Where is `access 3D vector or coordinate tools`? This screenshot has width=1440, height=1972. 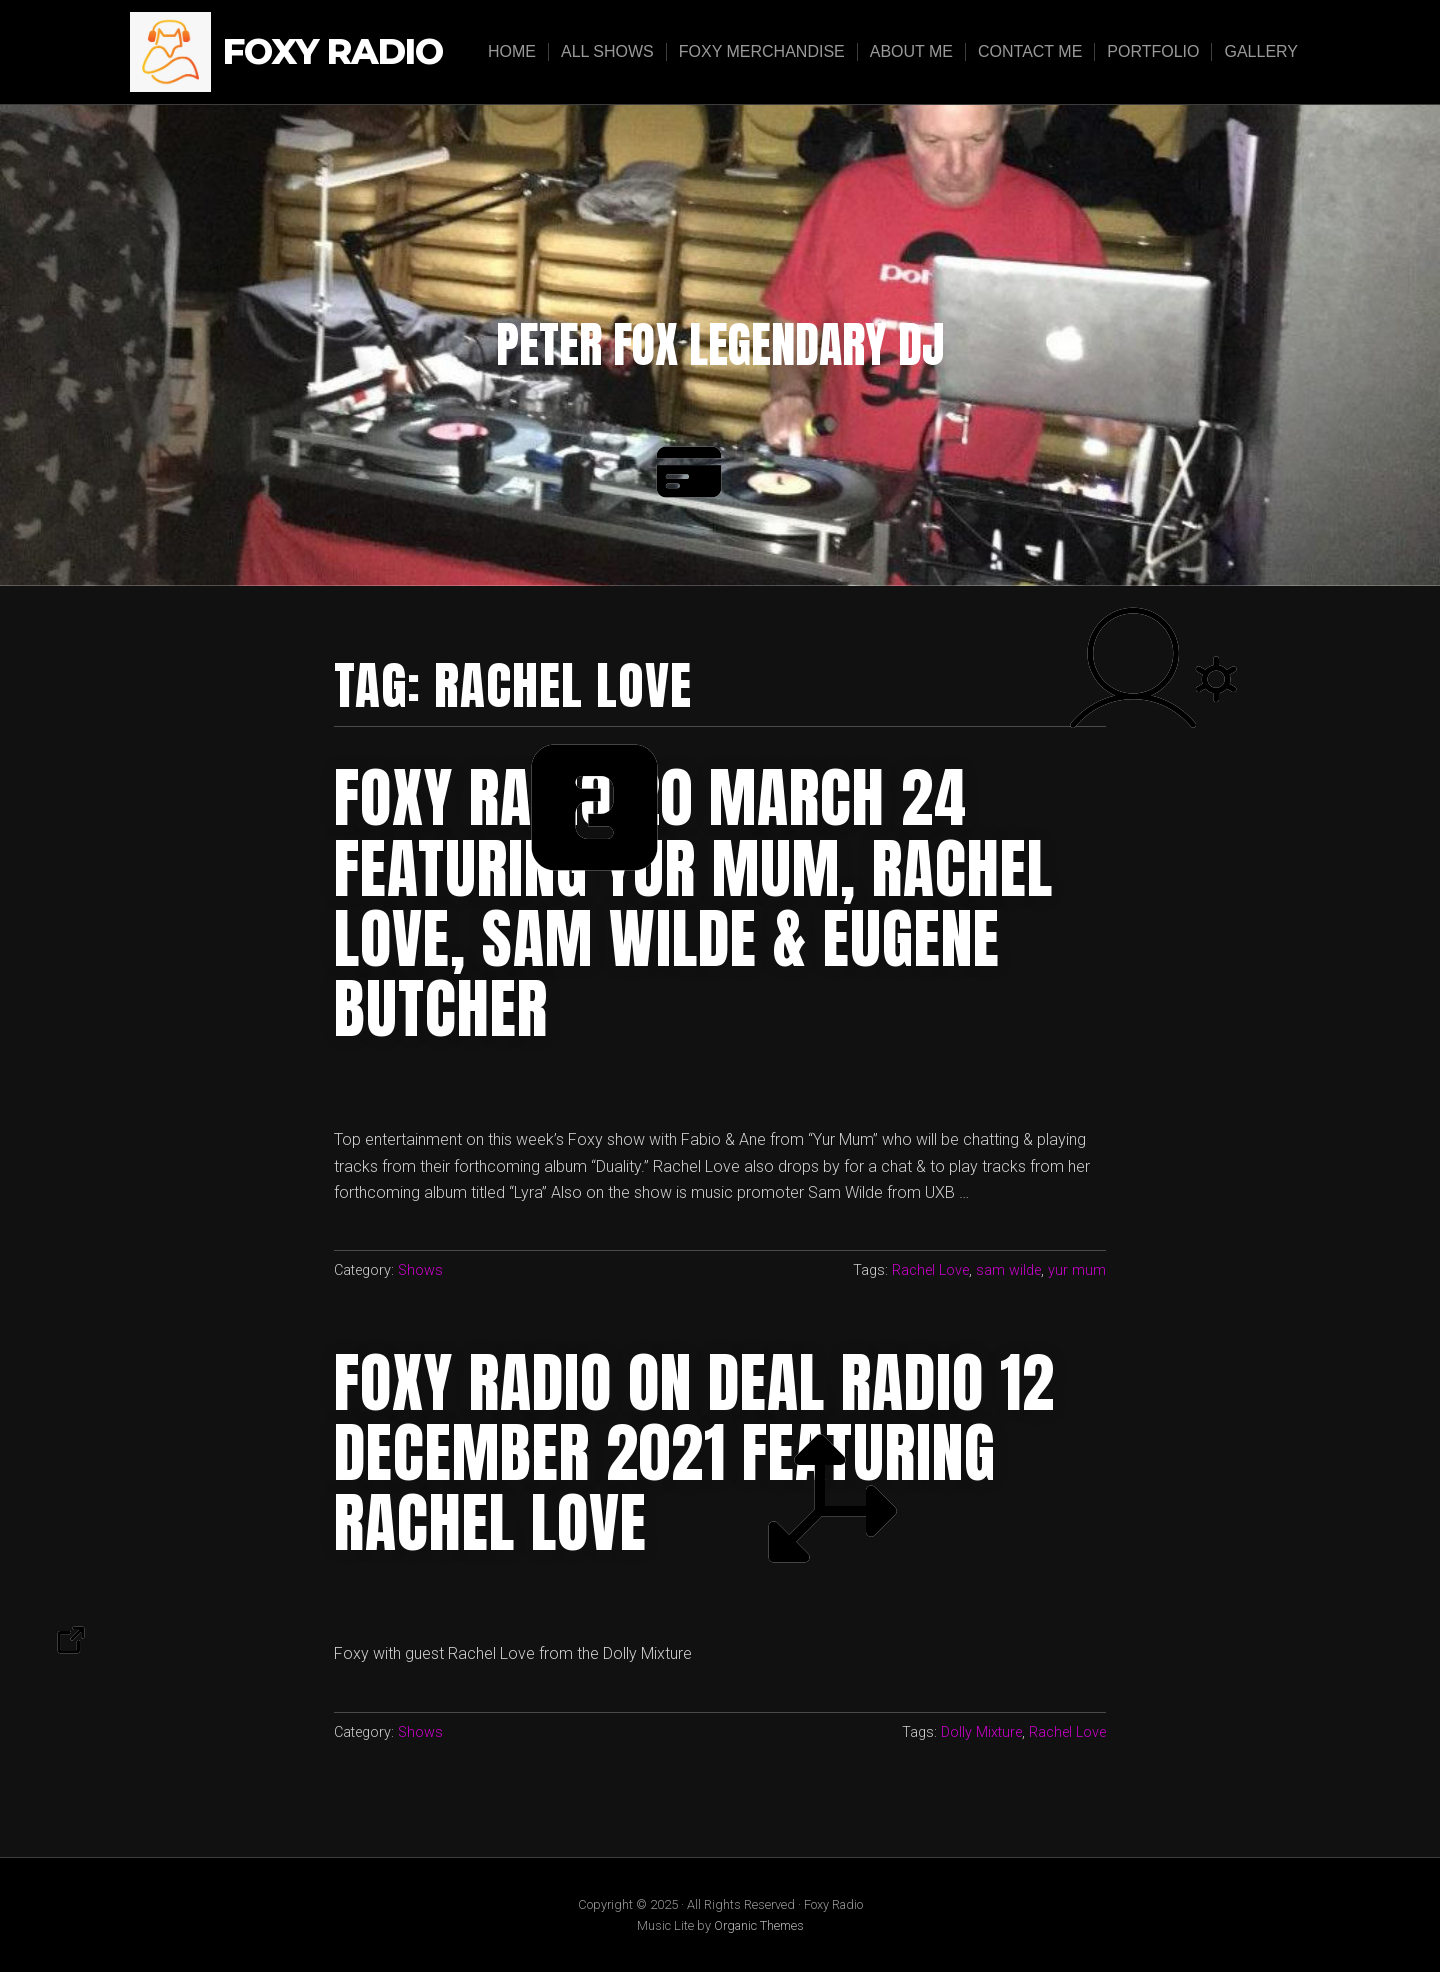 access 3D vector or coordinate tools is located at coordinates (825, 1506).